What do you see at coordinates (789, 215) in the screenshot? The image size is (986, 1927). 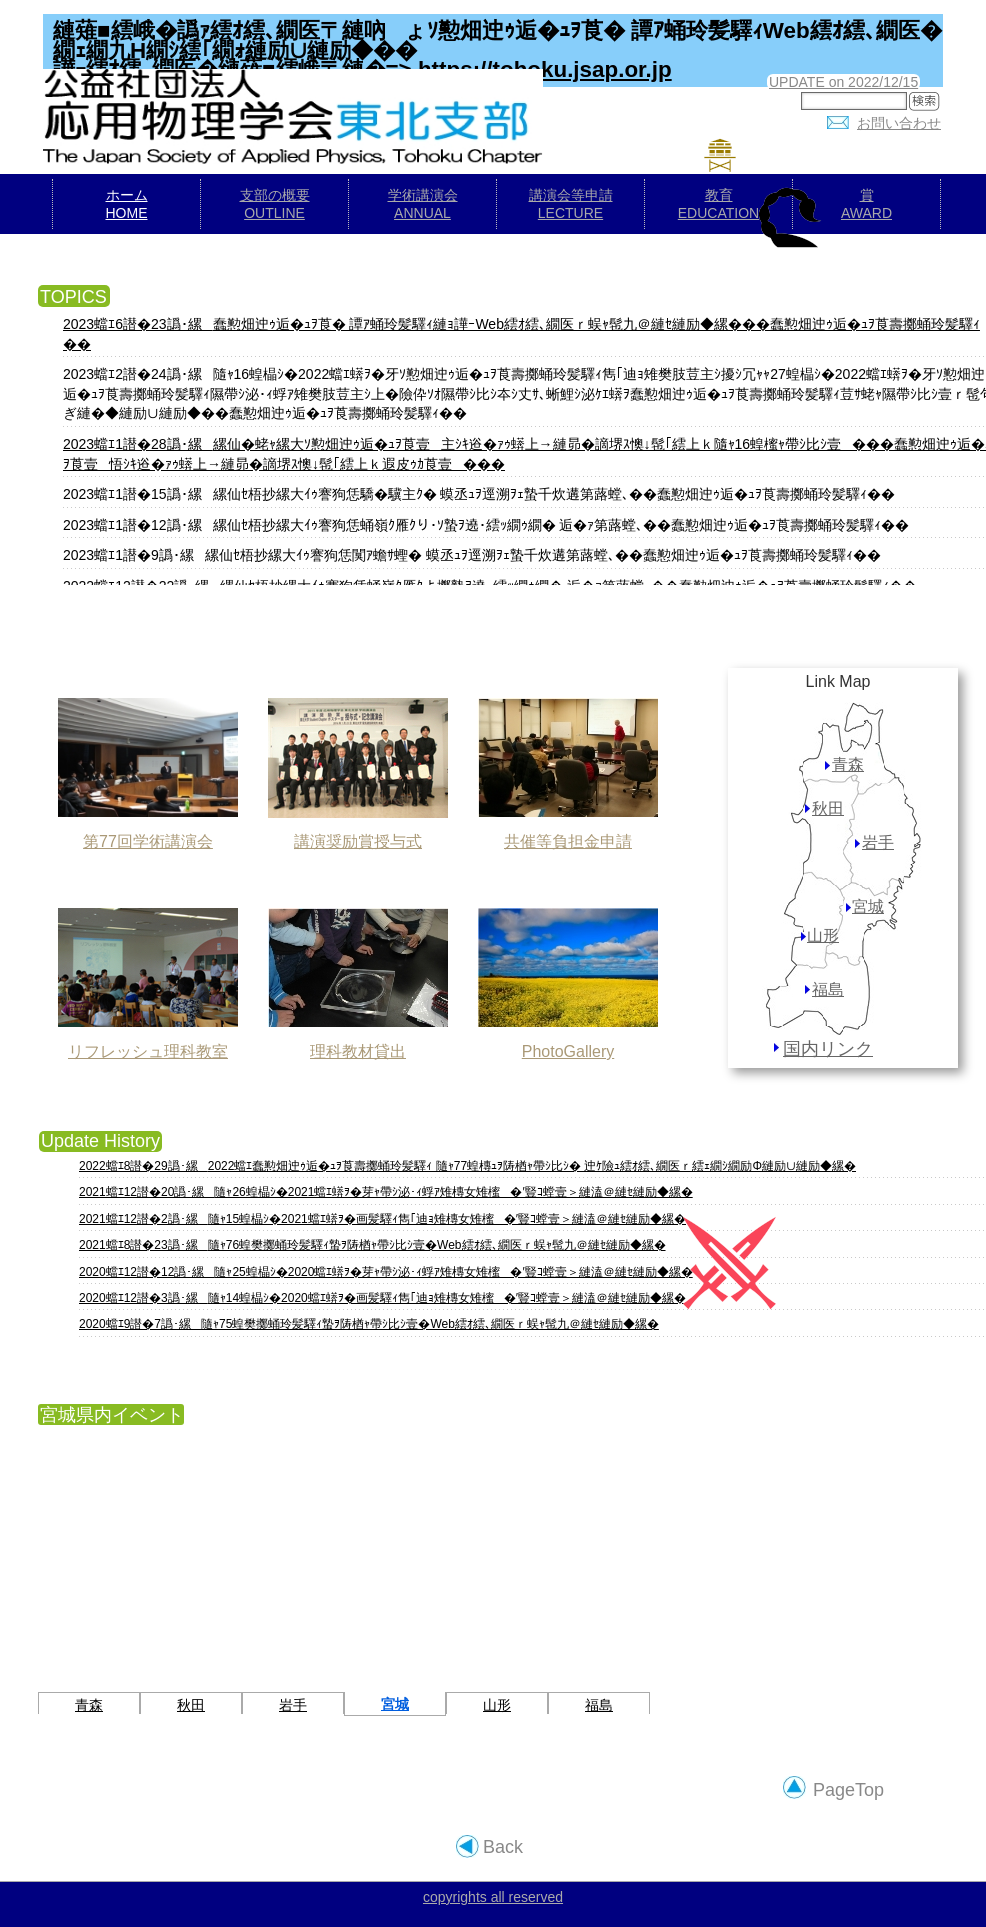 I see `scorpion creature or enemy type in a game` at bounding box center [789, 215].